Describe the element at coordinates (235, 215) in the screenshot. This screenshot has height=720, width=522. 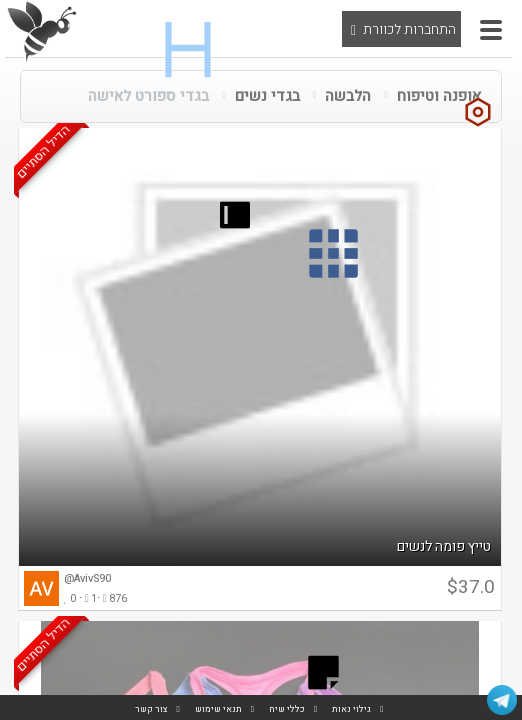
I see `toggle left sidebar panel` at that location.